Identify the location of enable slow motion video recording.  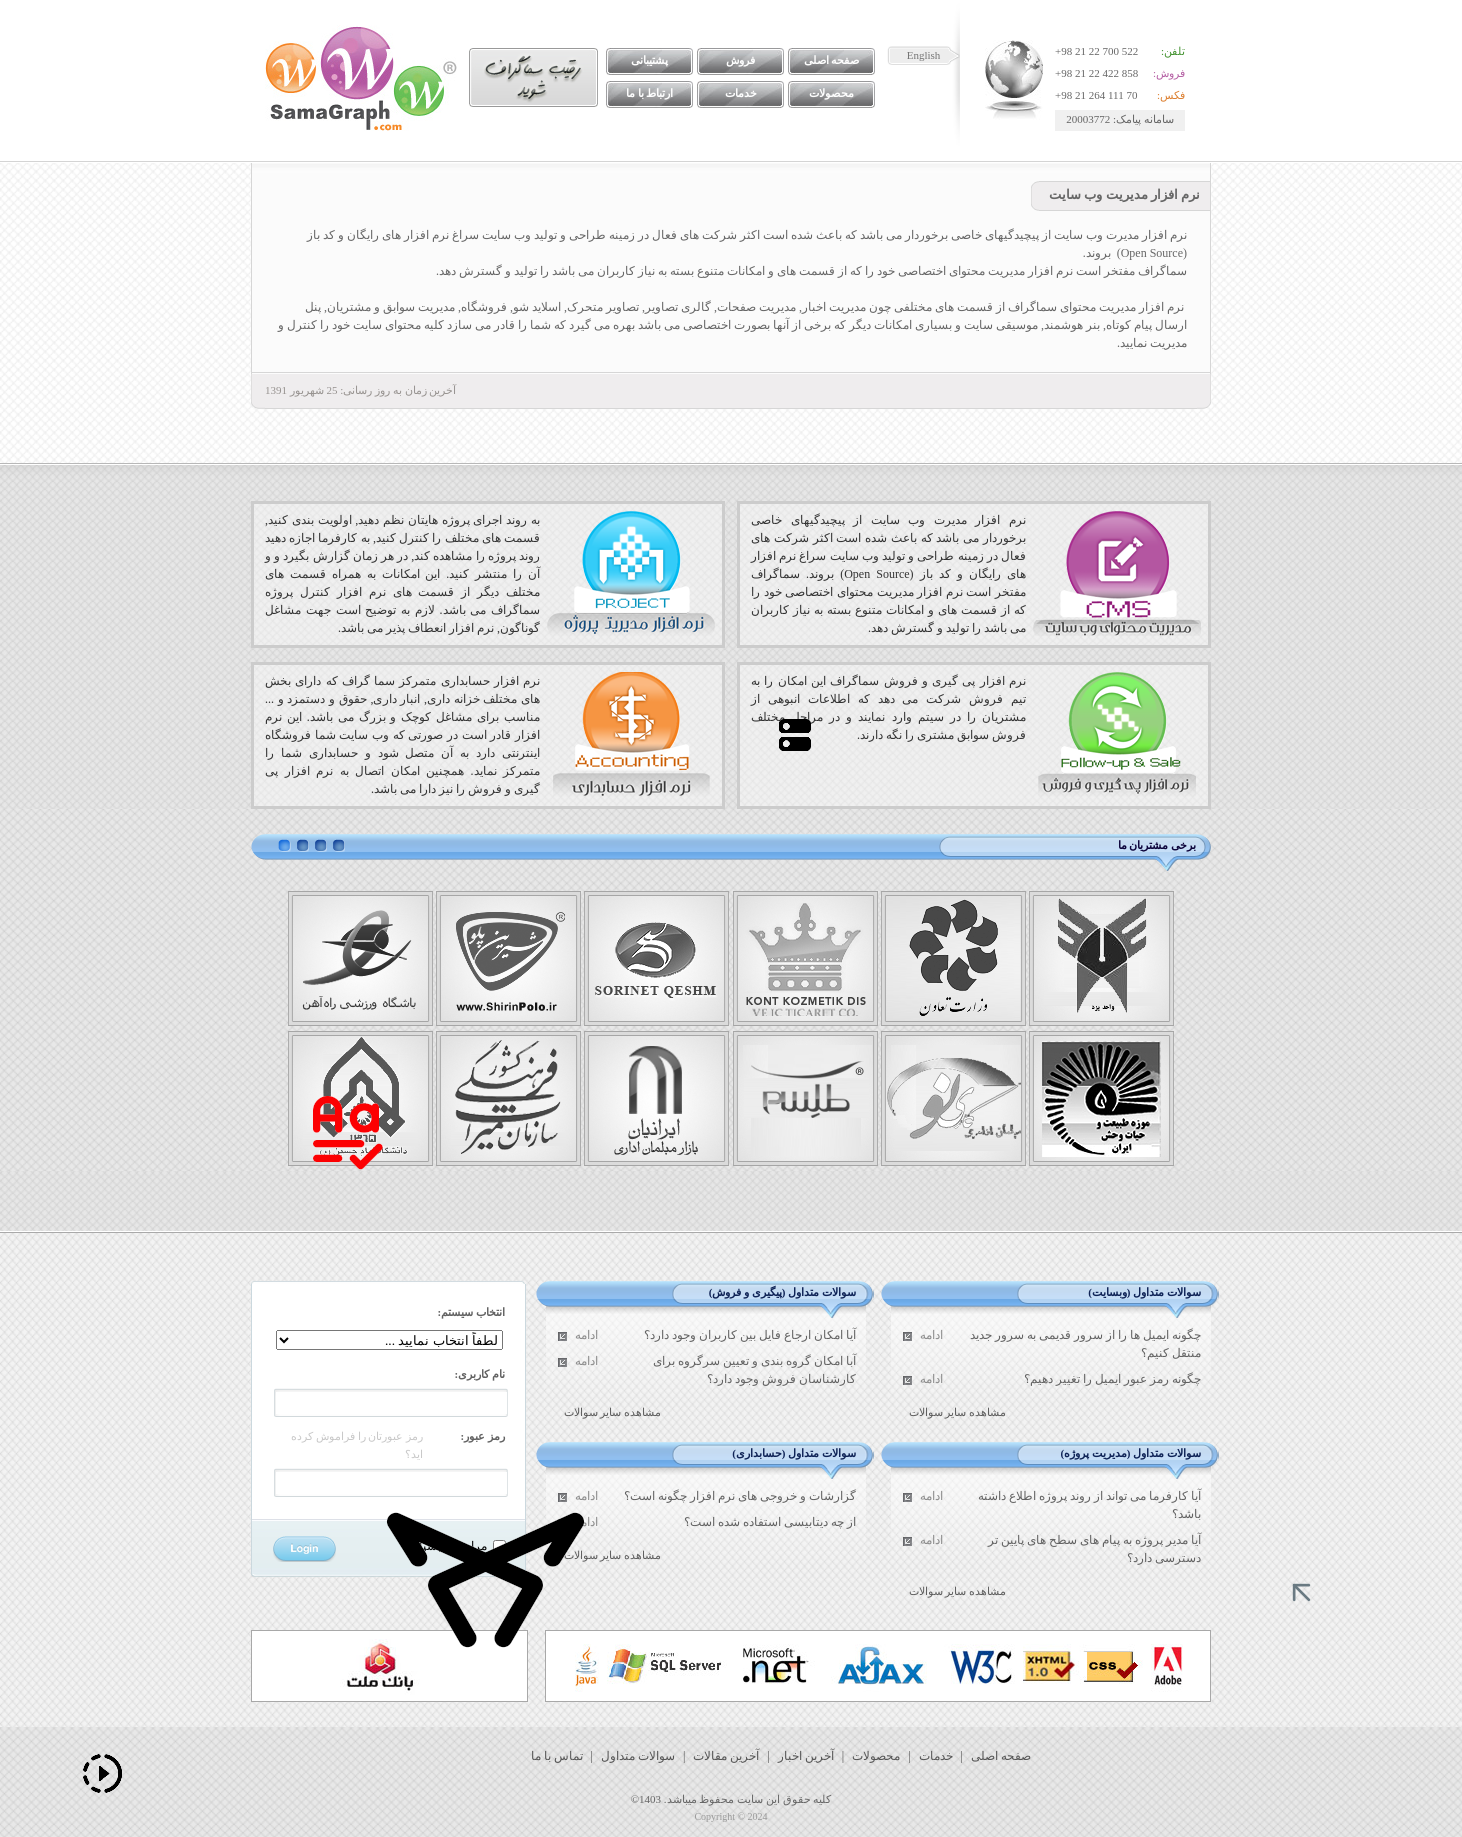
(102, 1773).